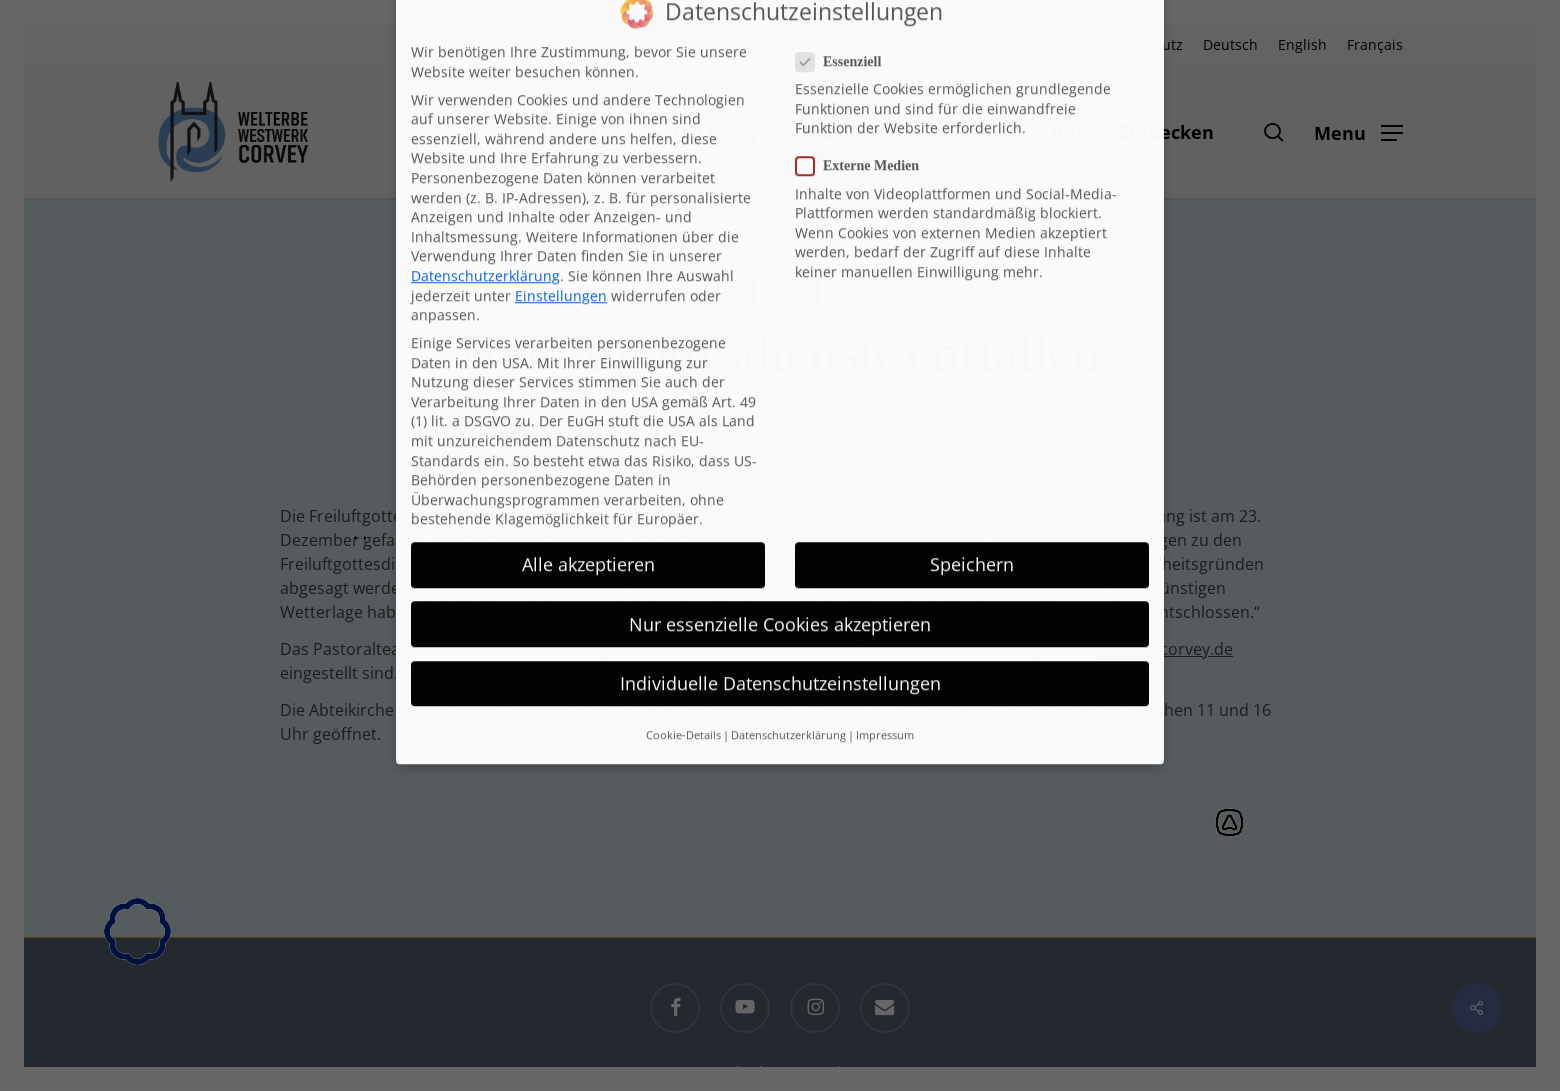 The width and height of the screenshot is (1560, 1091). Describe the element at coordinates (1229, 822) in the screenshot. I see `AdonisJS framework logo` at that location.